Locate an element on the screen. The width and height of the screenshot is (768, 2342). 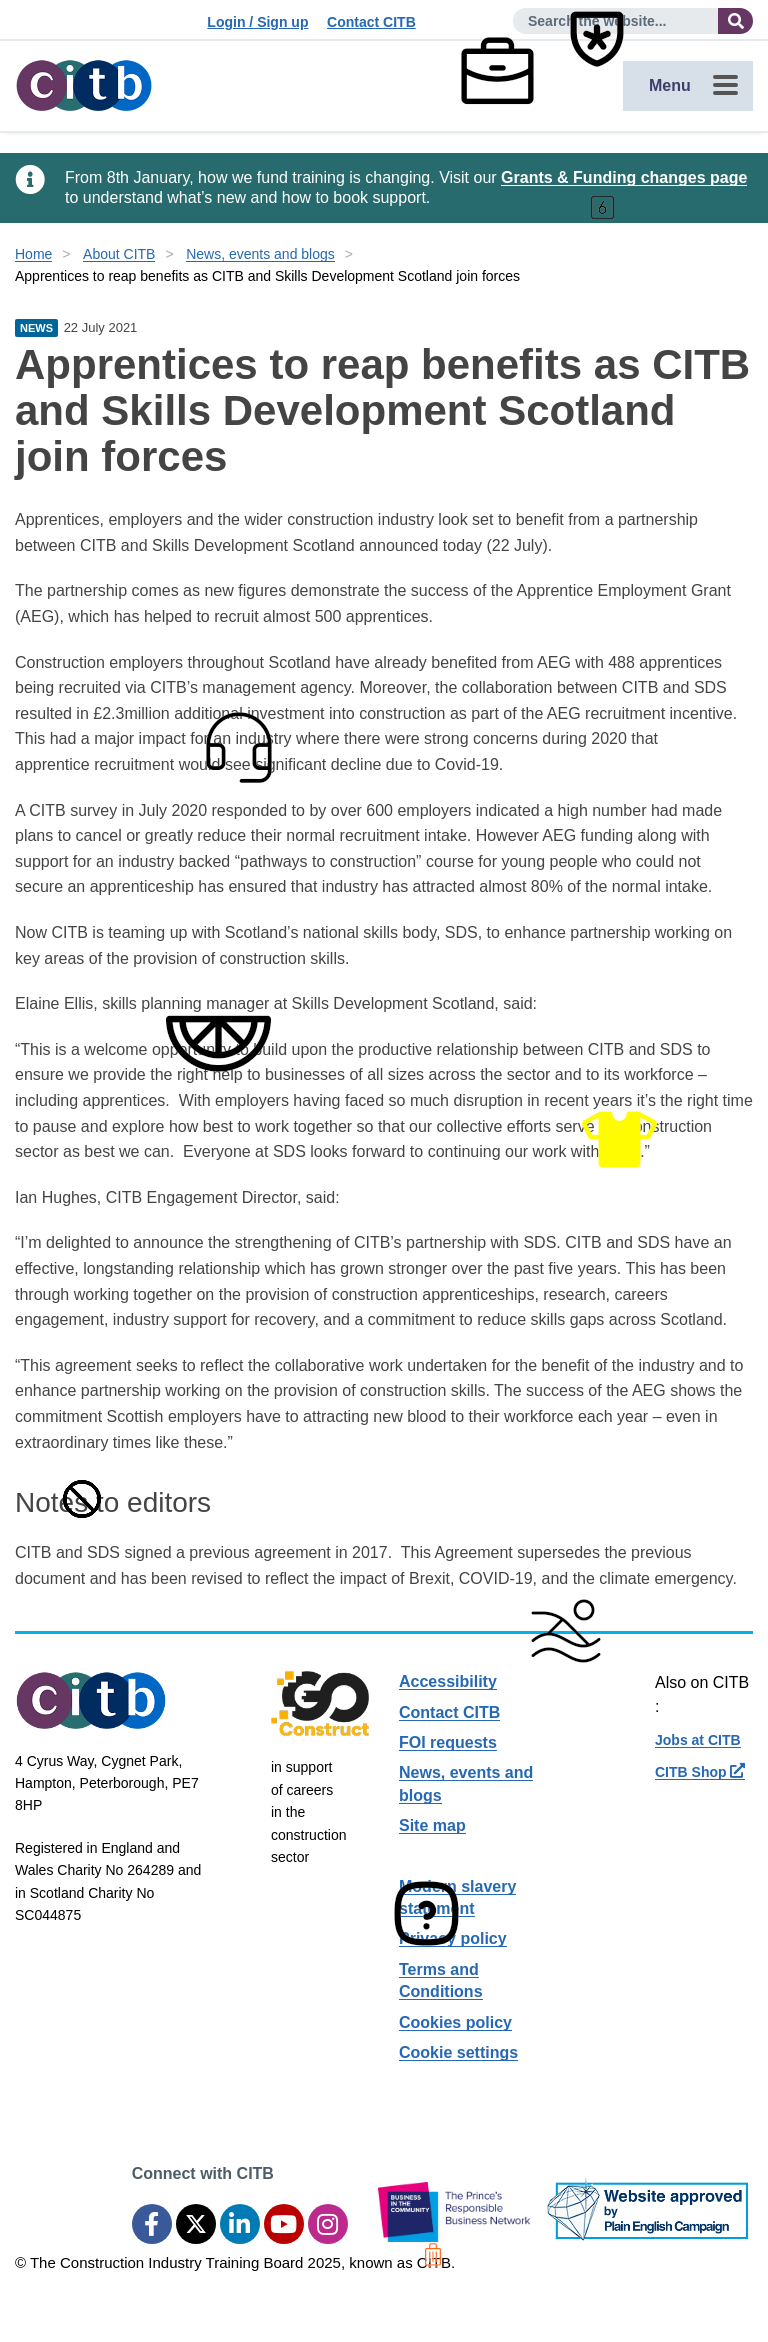
contact customer support is located at coordinates (239, 745).